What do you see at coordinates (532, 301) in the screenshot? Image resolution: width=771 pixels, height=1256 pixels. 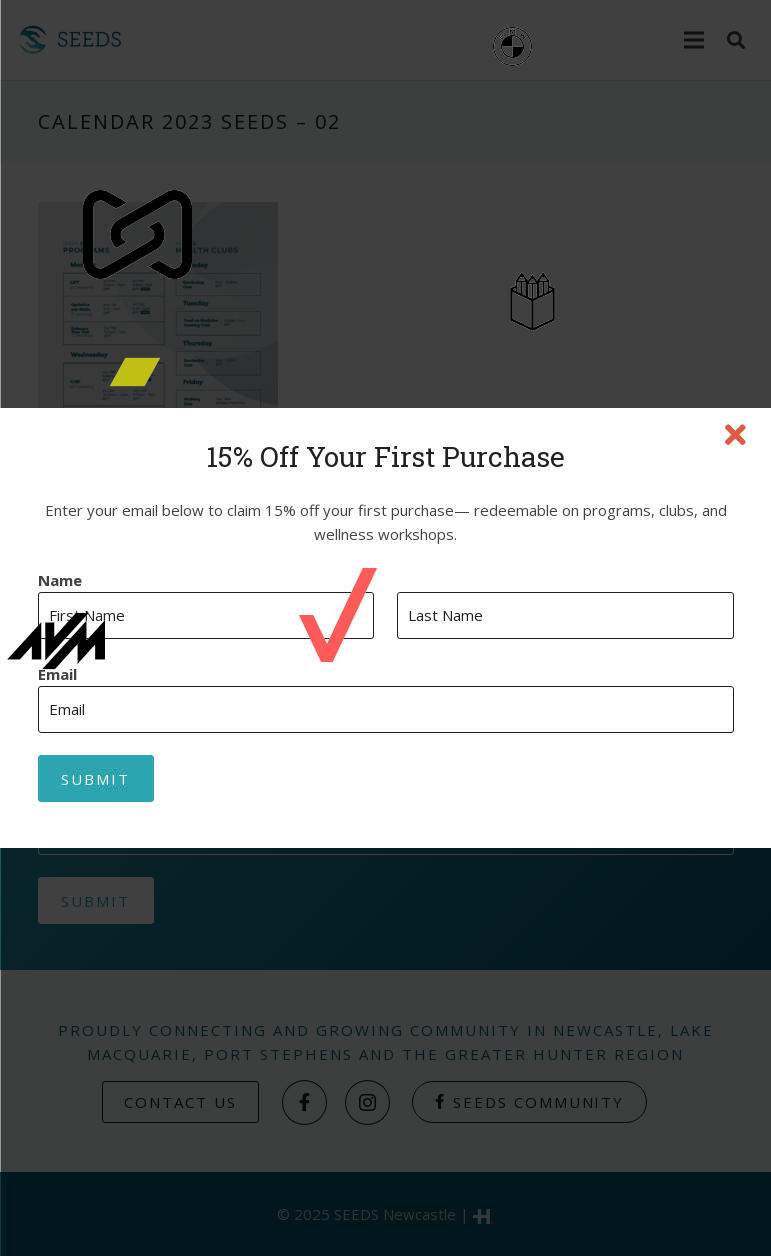 I see `open Penpot design application` at bounding box center [532, 301].